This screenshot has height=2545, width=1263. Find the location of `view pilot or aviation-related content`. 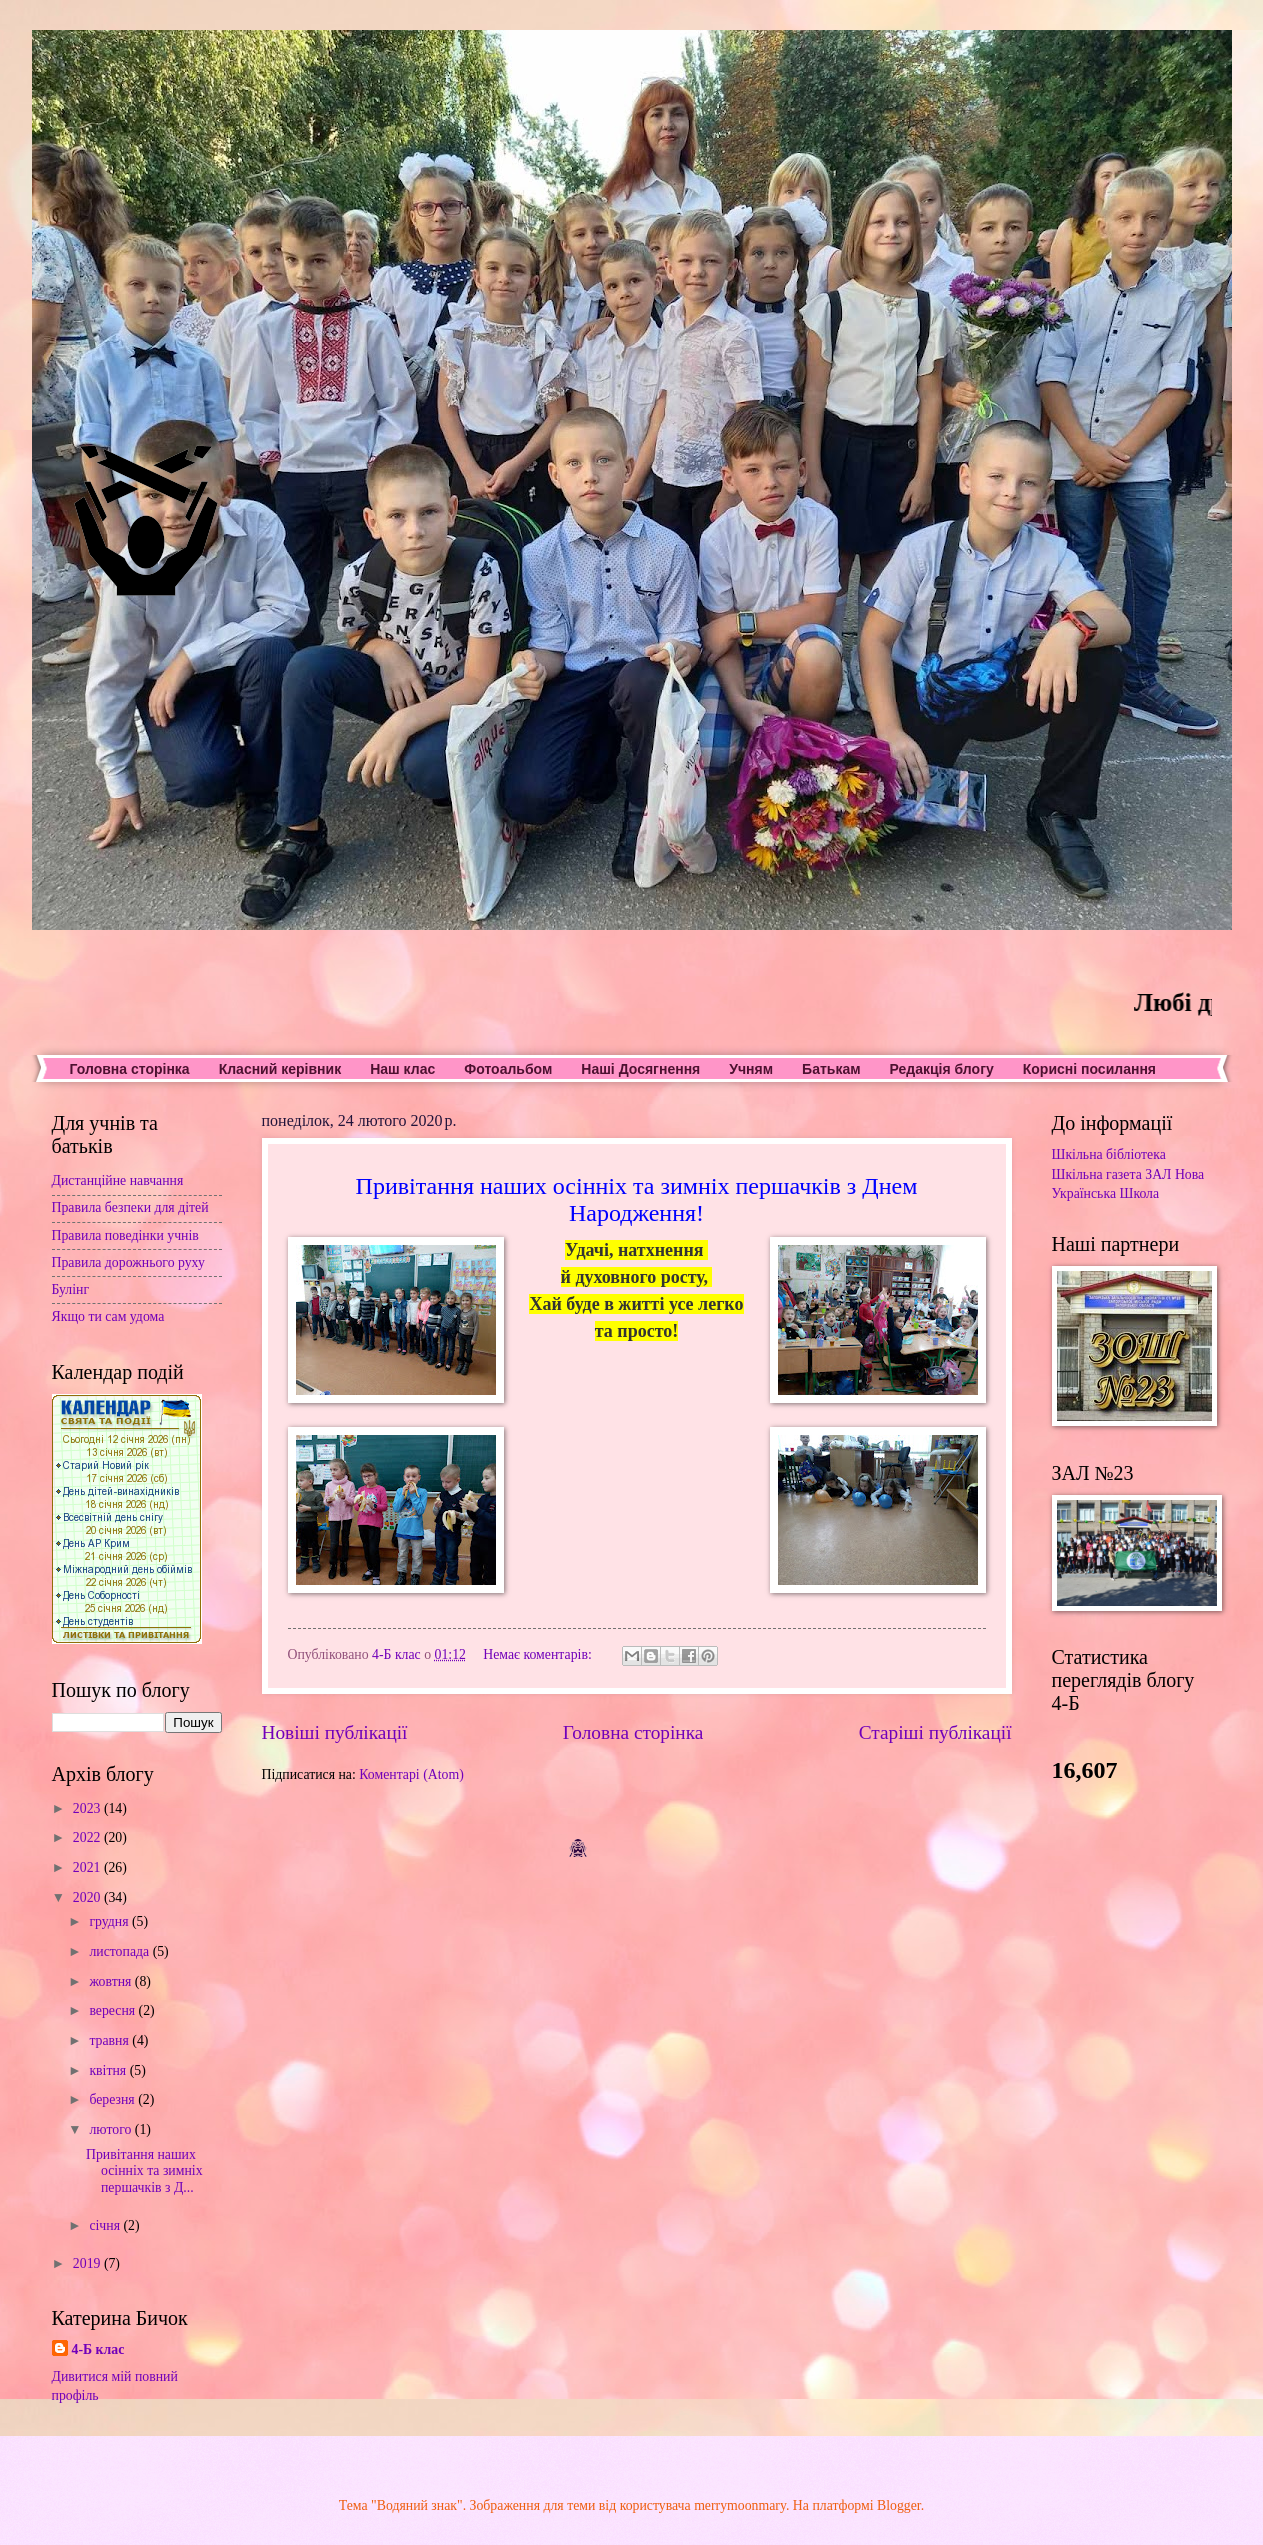

view pilot or aviation-related content is located at coordinates (578, 1848).